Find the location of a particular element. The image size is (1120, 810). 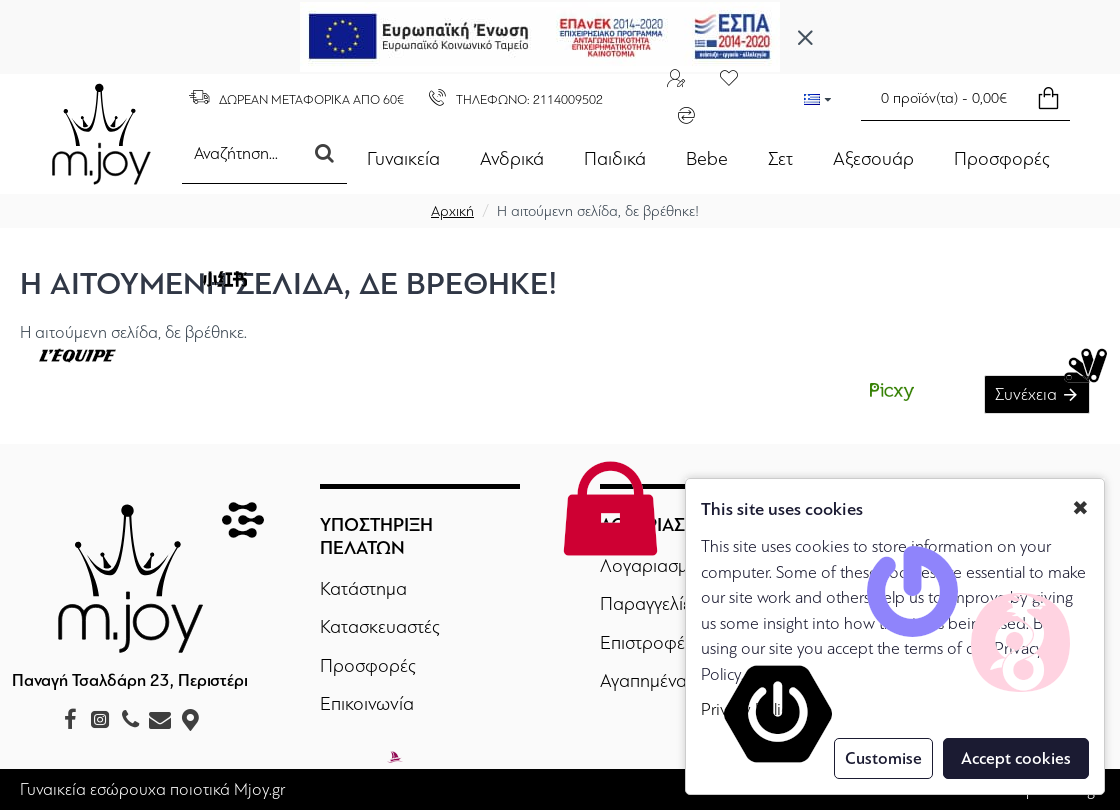

Google Apps Script logo is located at coordinates (1085, 365).